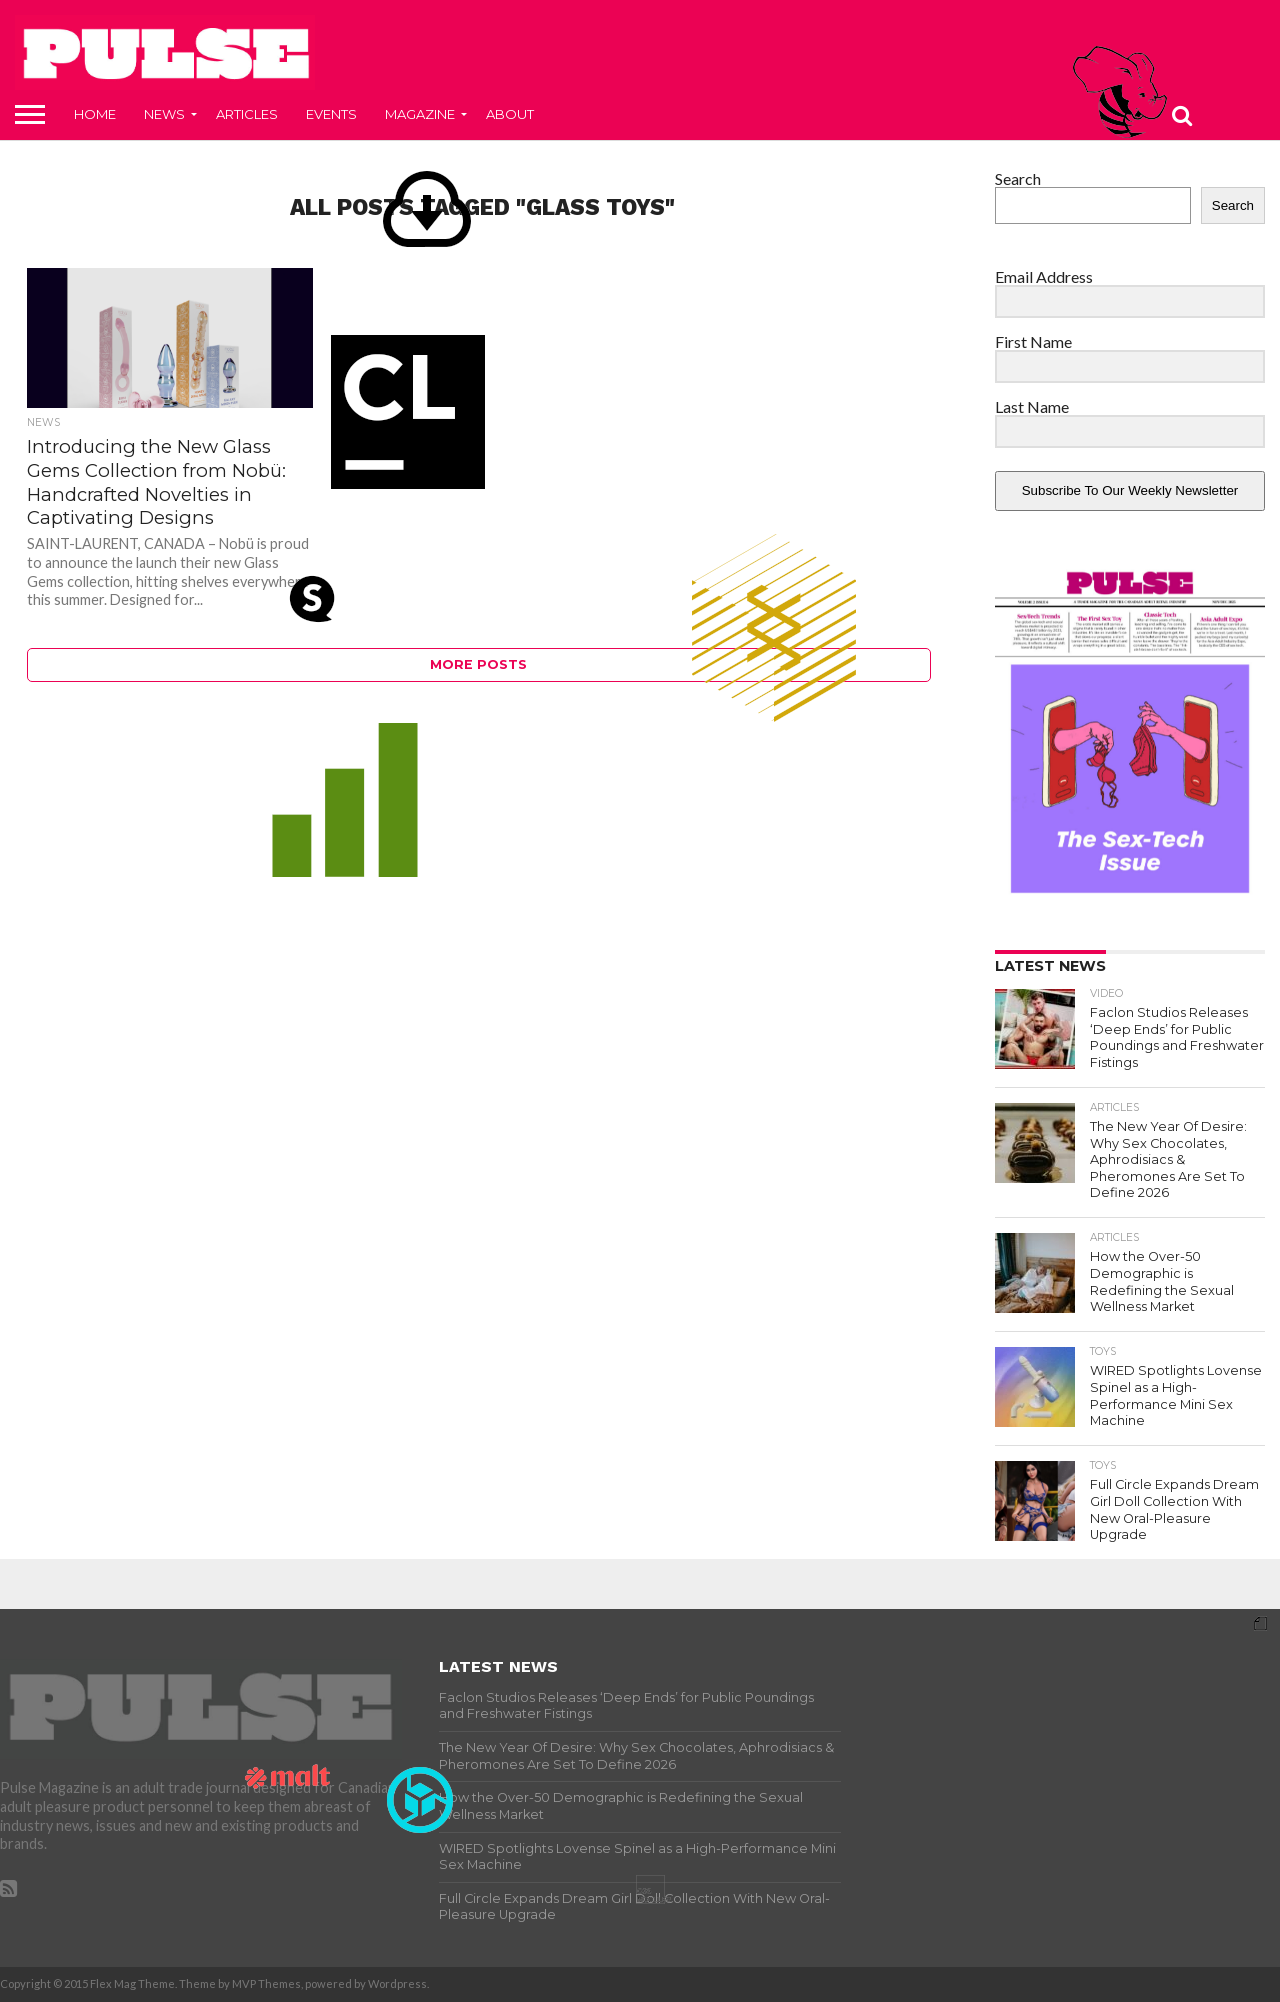  What do you see at coordinates (427, 211) in the screenshot?
I see `download file from cloud storage` at bounding box center [427, 211].